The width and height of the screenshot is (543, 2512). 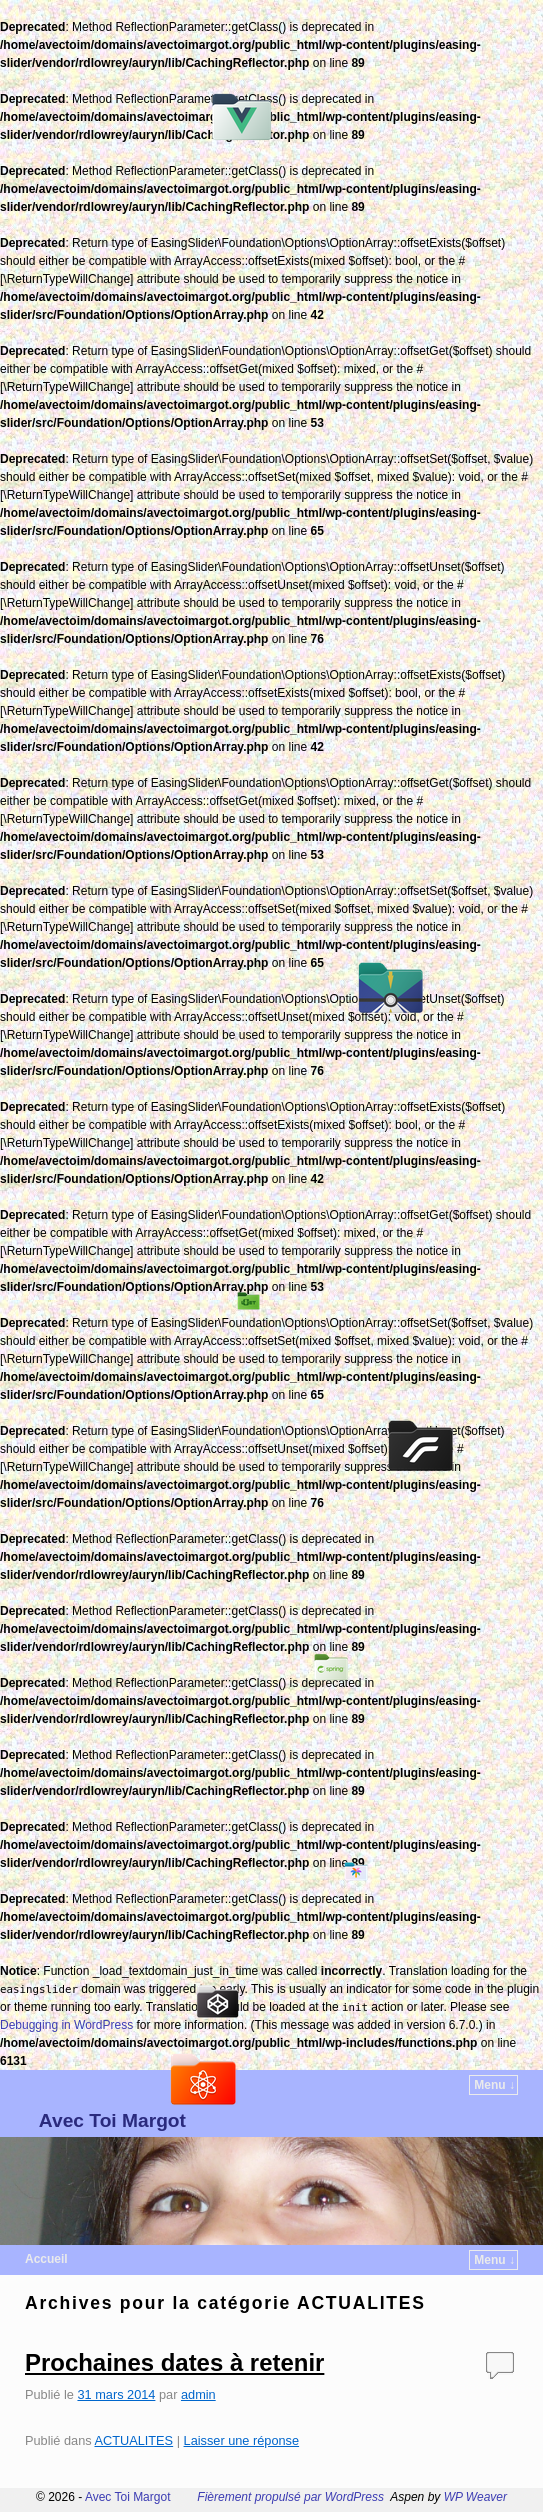 What do you see at coordinates (390, 989) in the screenshot?
I see `folder containing pokémon lake ball game assets` at bounding box center [390, 989].